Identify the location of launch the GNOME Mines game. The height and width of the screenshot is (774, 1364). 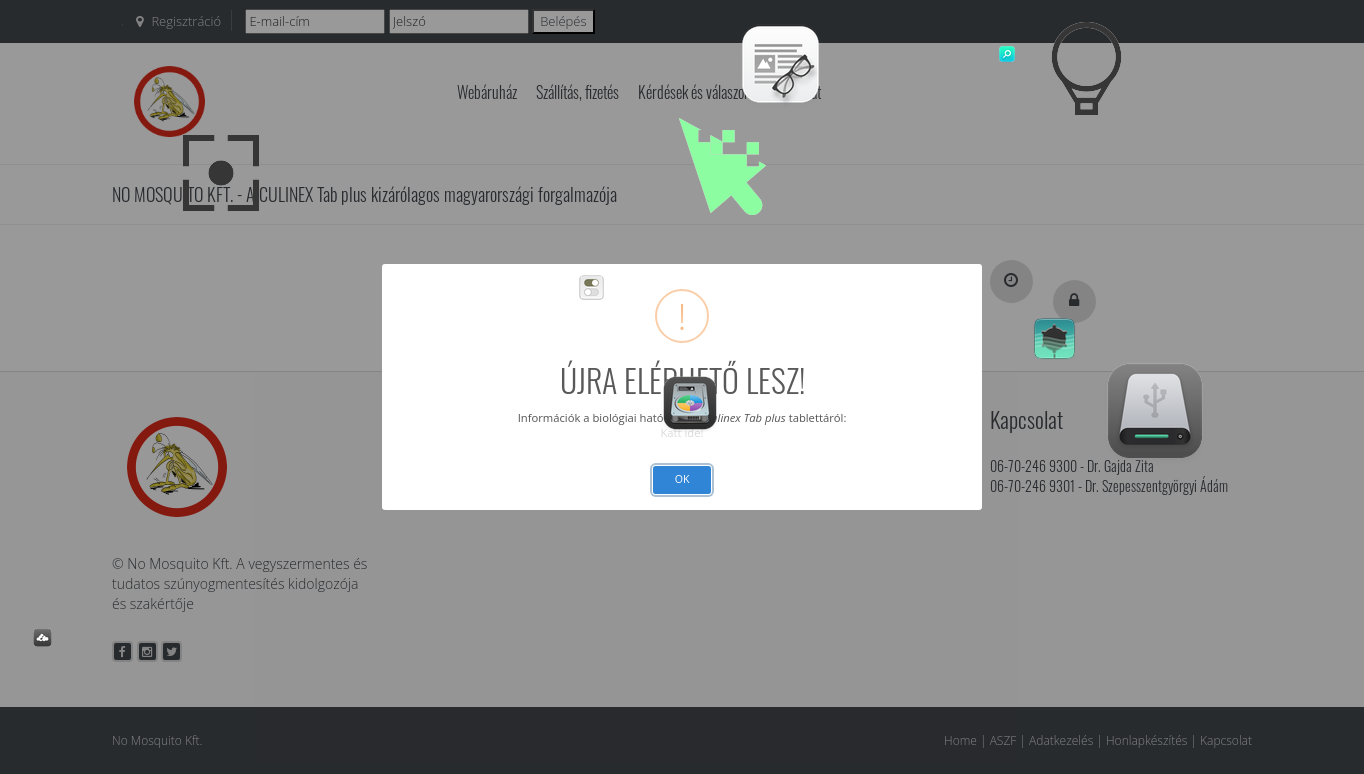
(1054, 338).